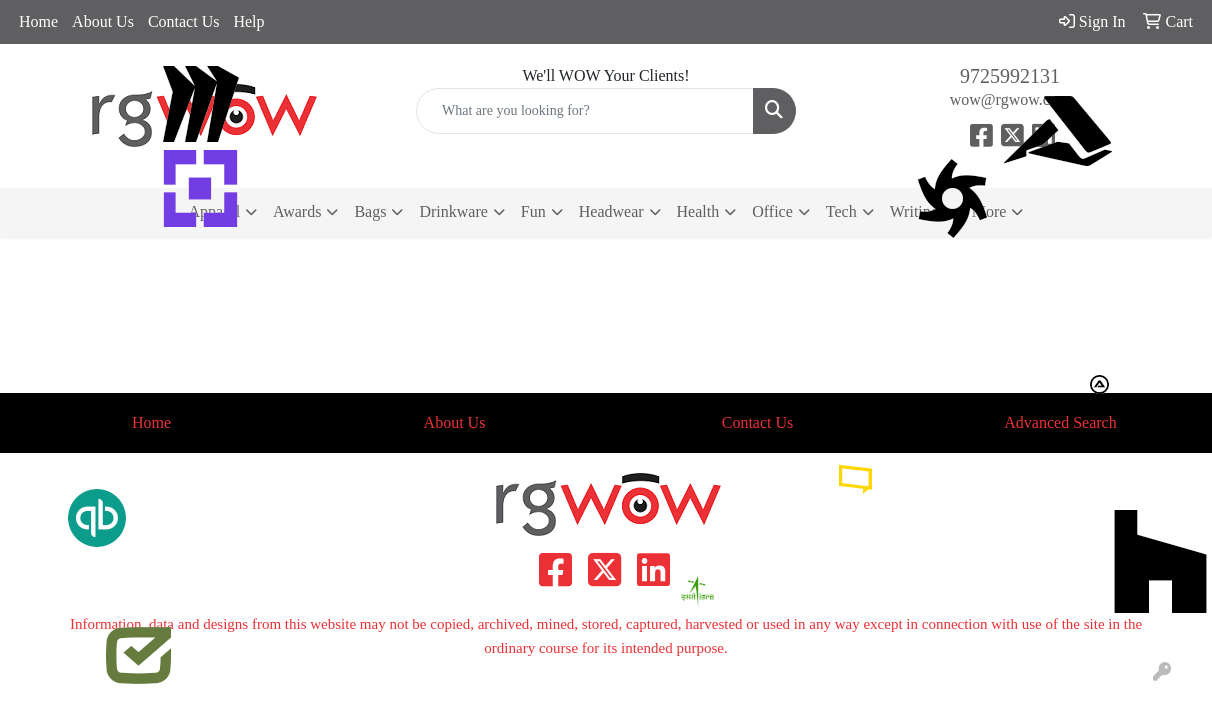 Image resolution: width=1212 pixels, height=720 pixels. What do you see at coordinates (697, 591) in the screenshot?
I see `link to ISRO (Indian Space Research Organisation) website` at bounding box center [697, 591].